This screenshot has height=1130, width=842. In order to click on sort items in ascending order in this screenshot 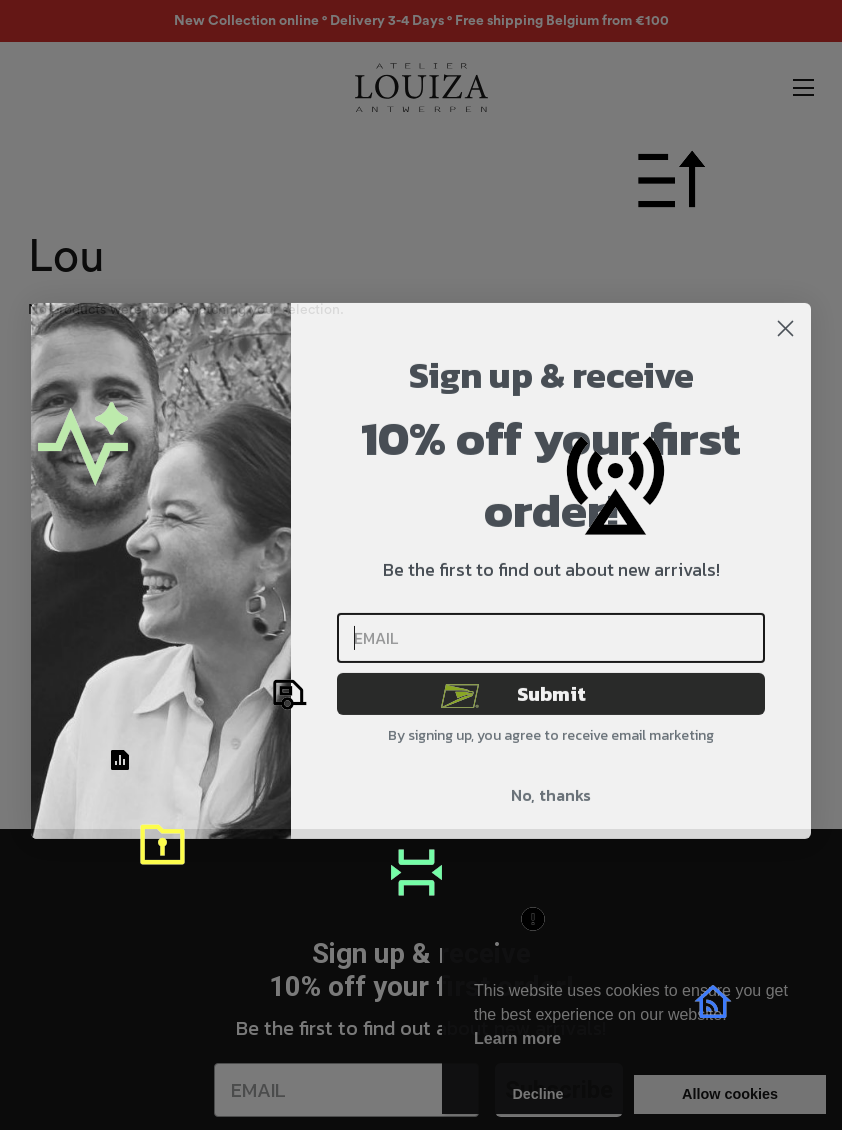, I will do `click(668, 180)`.